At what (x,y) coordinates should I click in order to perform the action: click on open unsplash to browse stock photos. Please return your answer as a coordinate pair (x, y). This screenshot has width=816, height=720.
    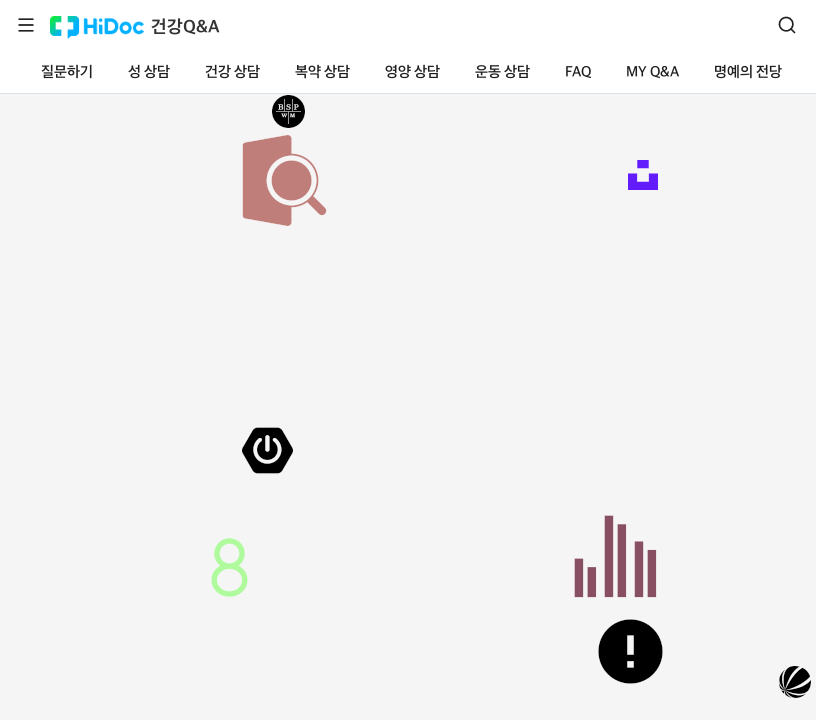
    Looking at the image, I should click on (643, 175).